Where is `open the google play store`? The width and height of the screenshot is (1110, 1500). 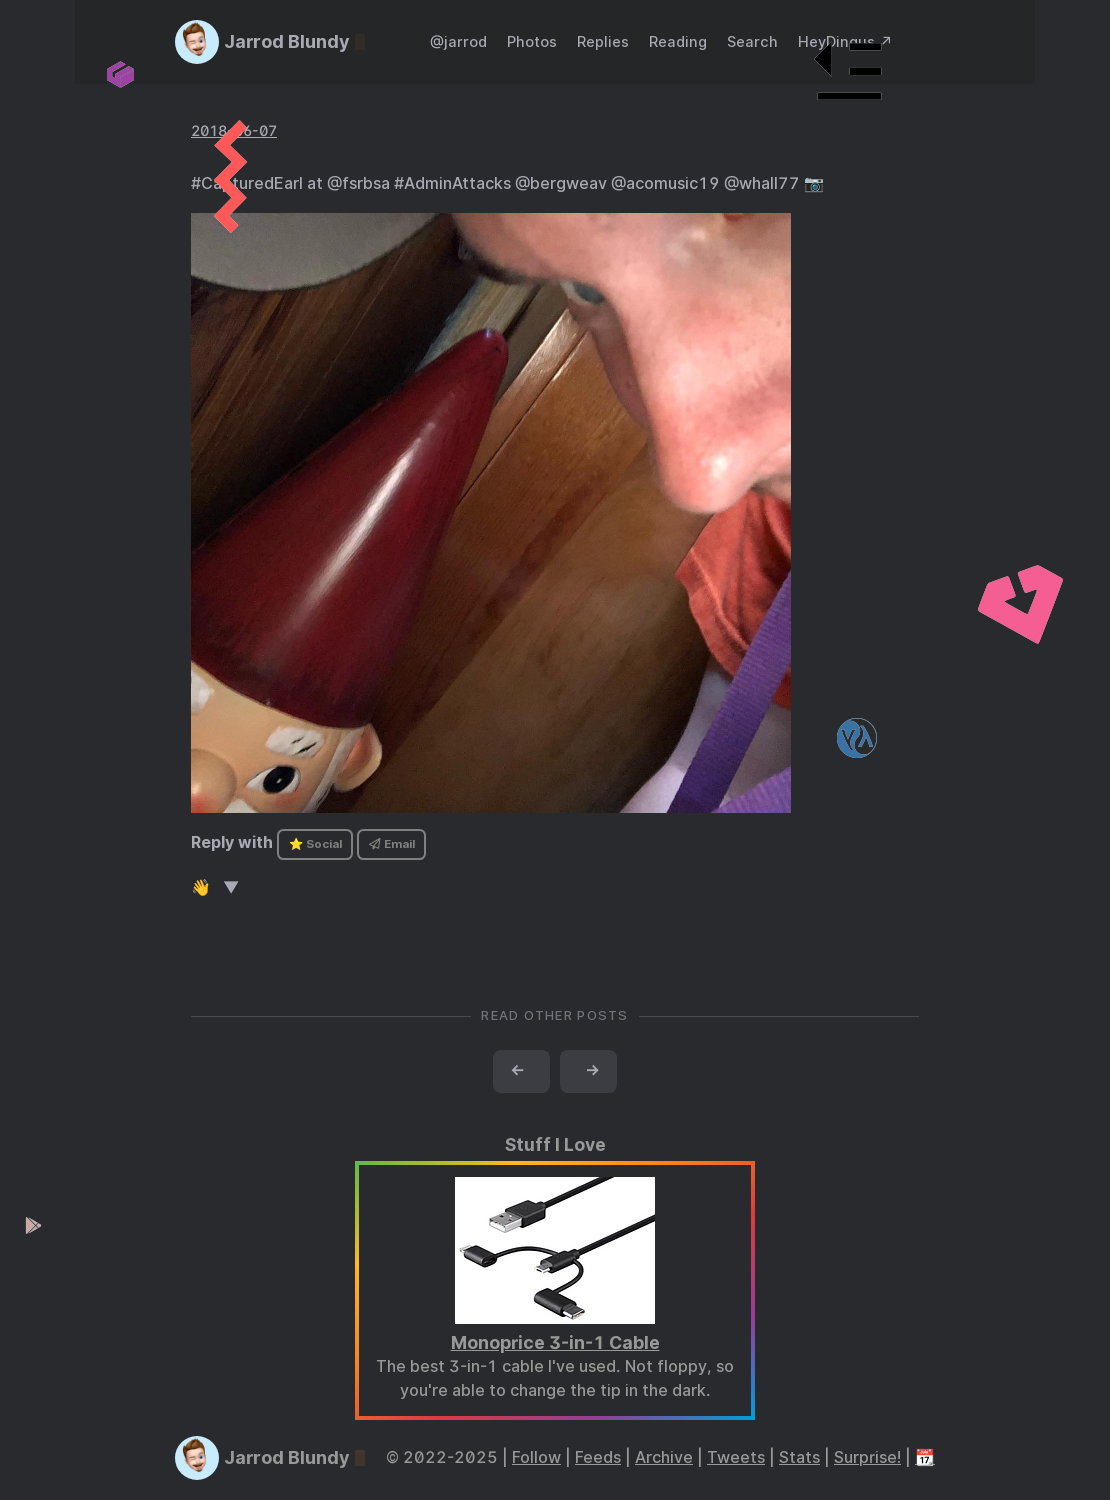
open the google play store is located at coordinates (33, 1225).